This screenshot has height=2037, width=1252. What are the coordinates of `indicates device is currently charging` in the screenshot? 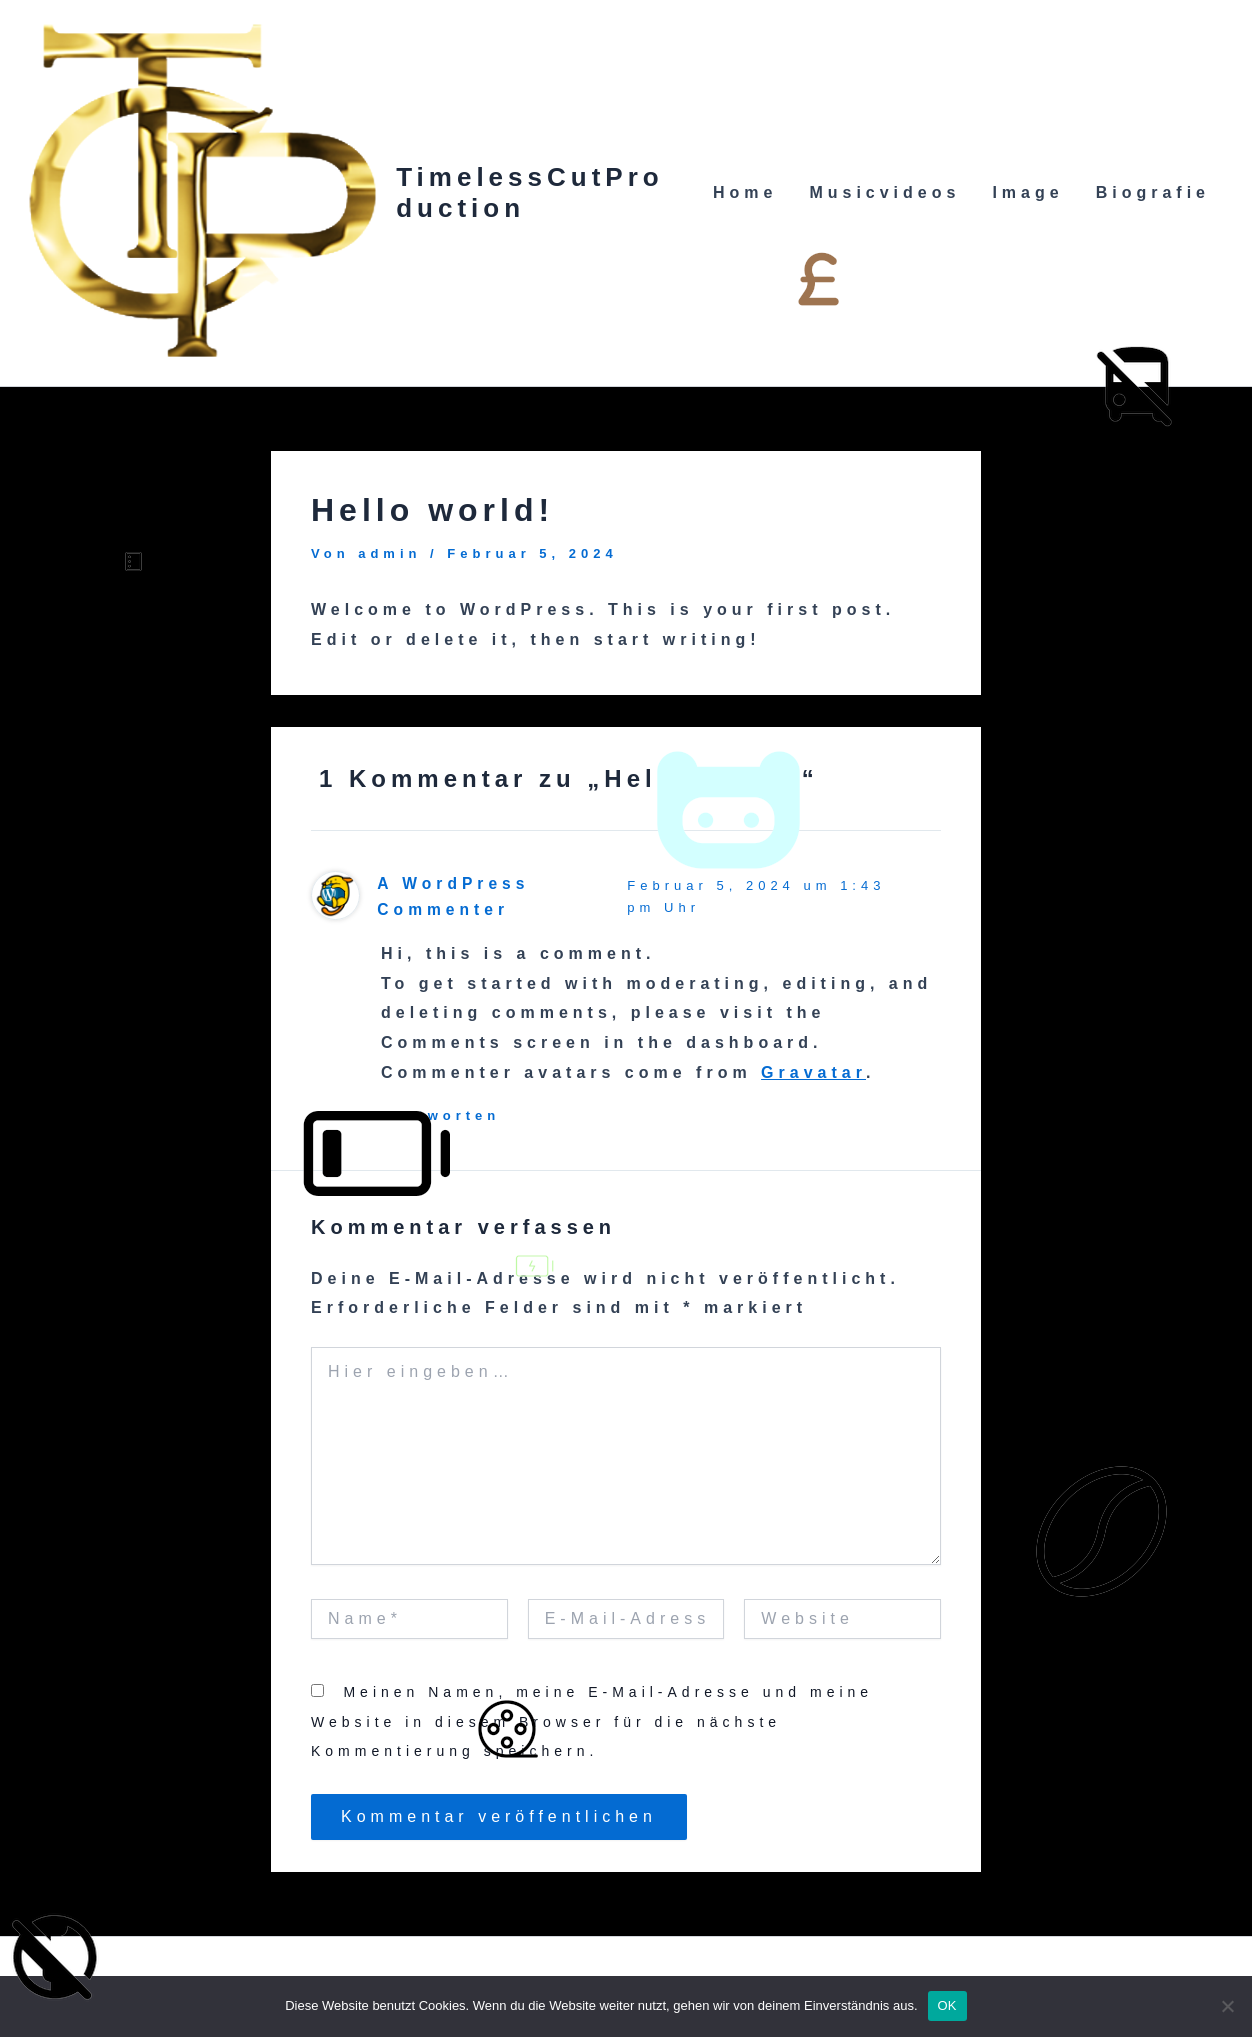 It's located at (534, 1266).